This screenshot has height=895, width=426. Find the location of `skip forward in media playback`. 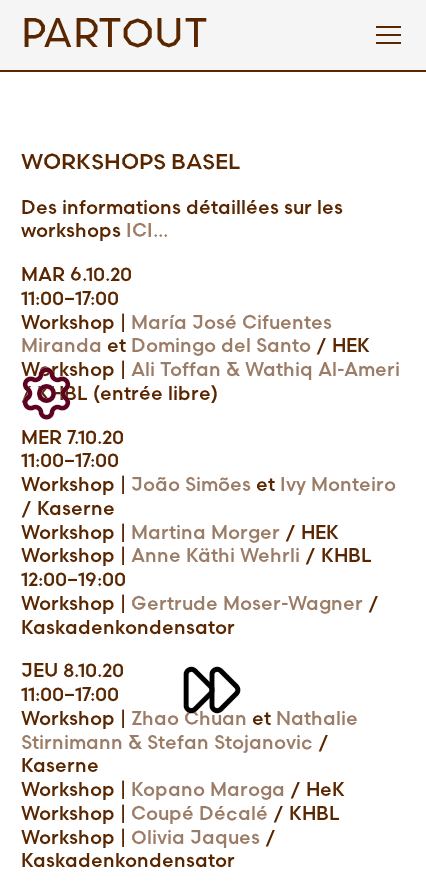

skip forward in media playback is located at coordinates (212, 690).